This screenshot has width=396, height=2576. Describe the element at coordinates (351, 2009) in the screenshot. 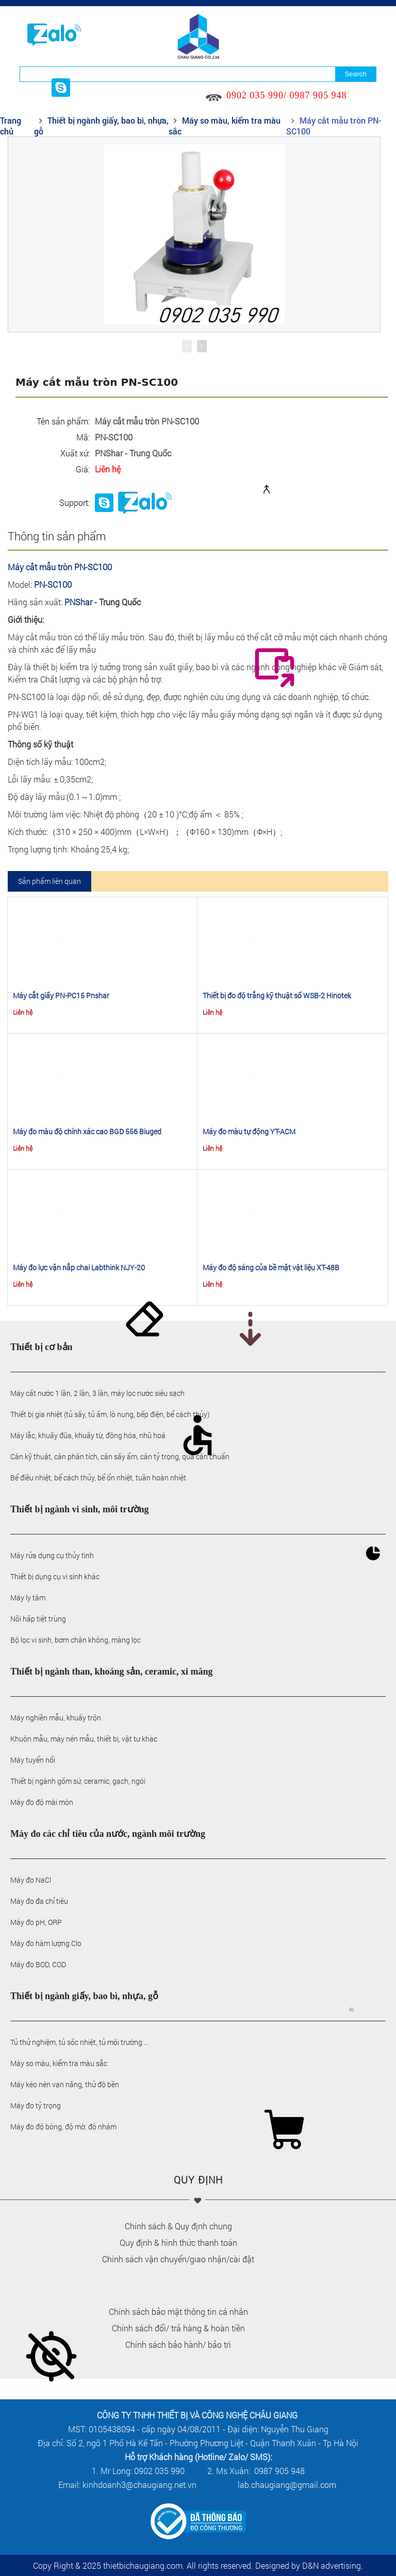

I see `access AI-powered features` at that location.